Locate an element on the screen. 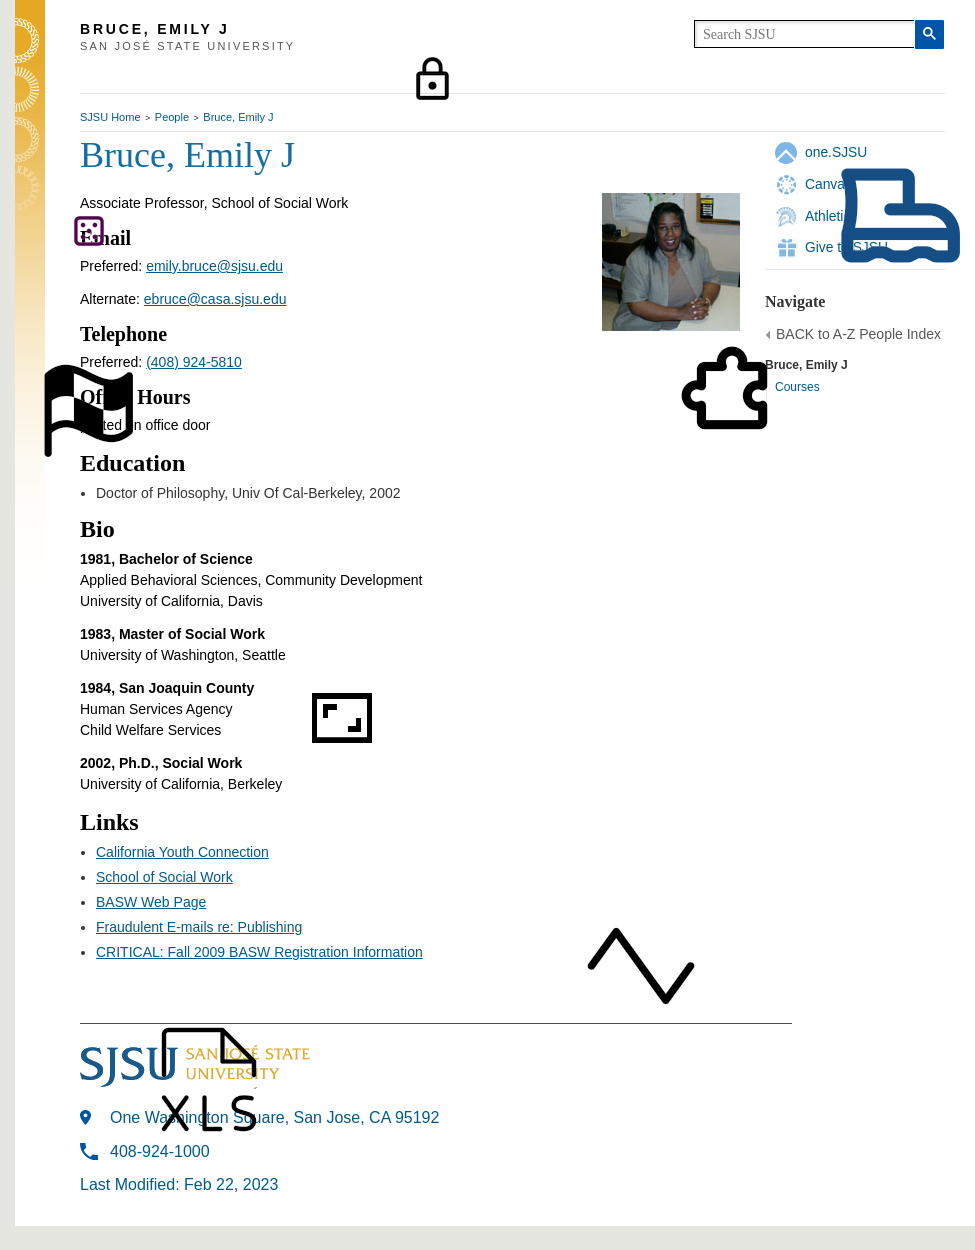 The image size is (975, 1250). access plugins or extensions is located at coordinates (729, 391).